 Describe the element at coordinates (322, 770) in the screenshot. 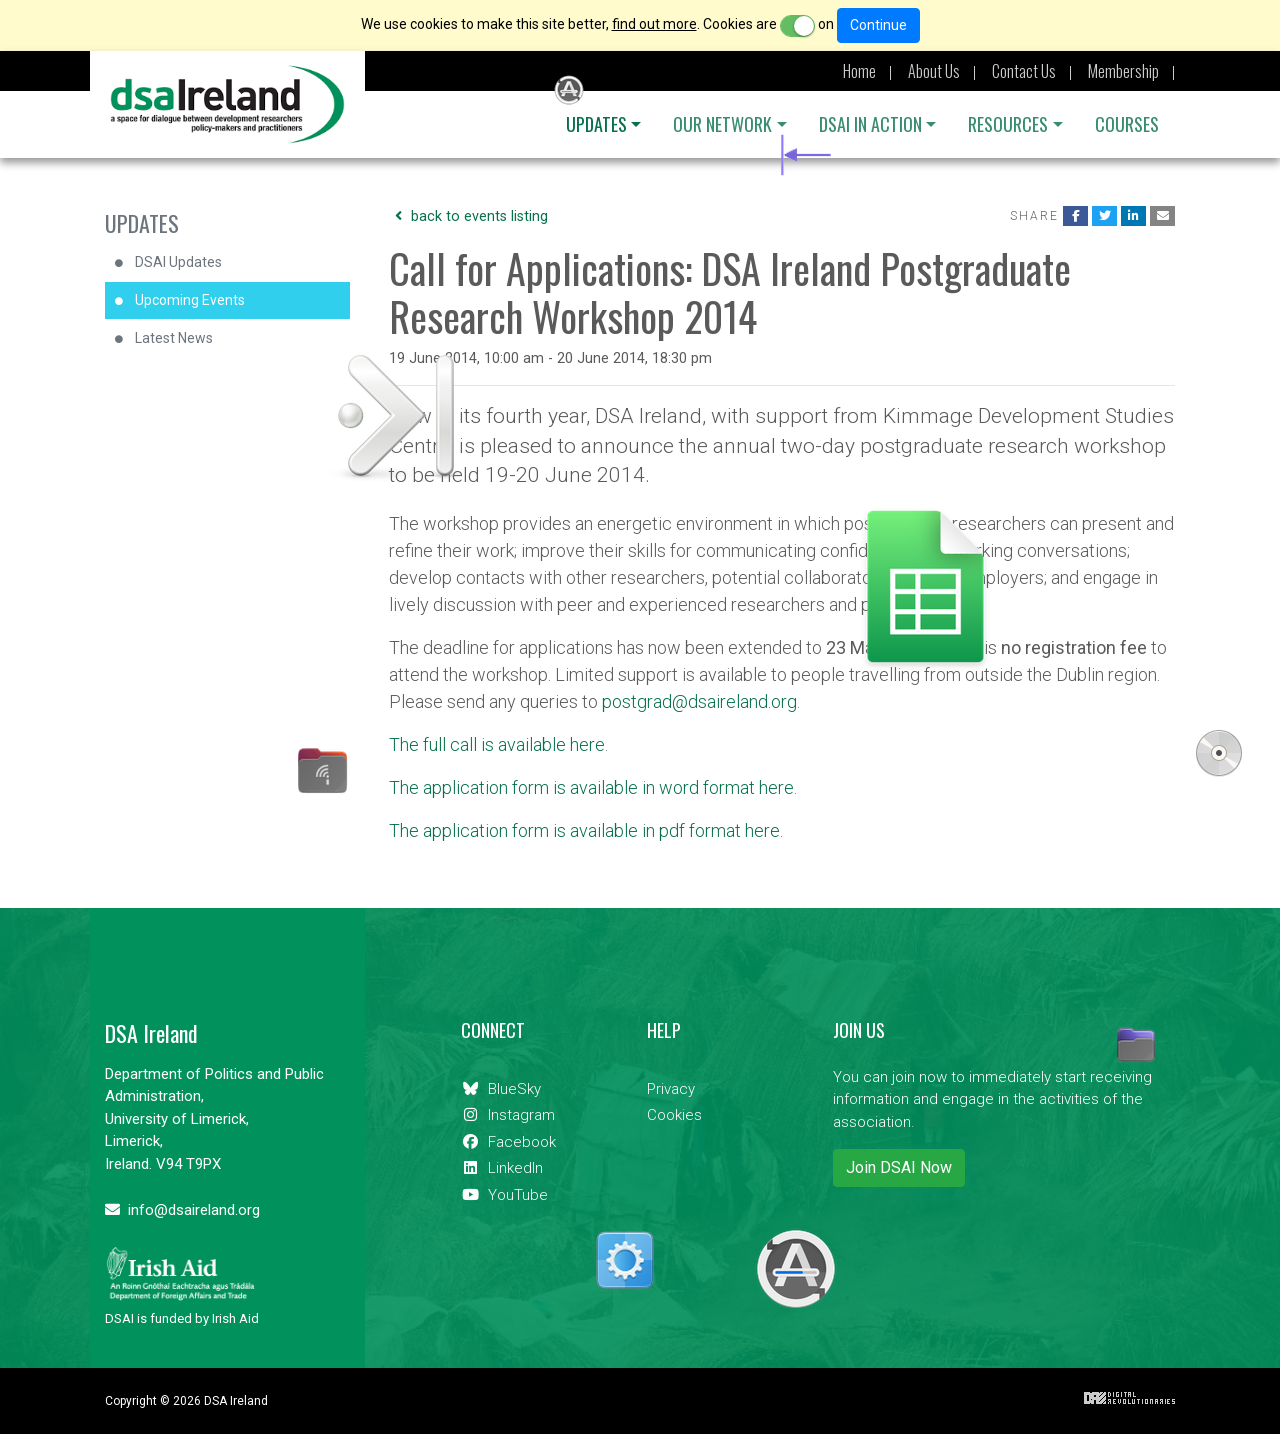

I see `open insync cloud sync folder` at that location.